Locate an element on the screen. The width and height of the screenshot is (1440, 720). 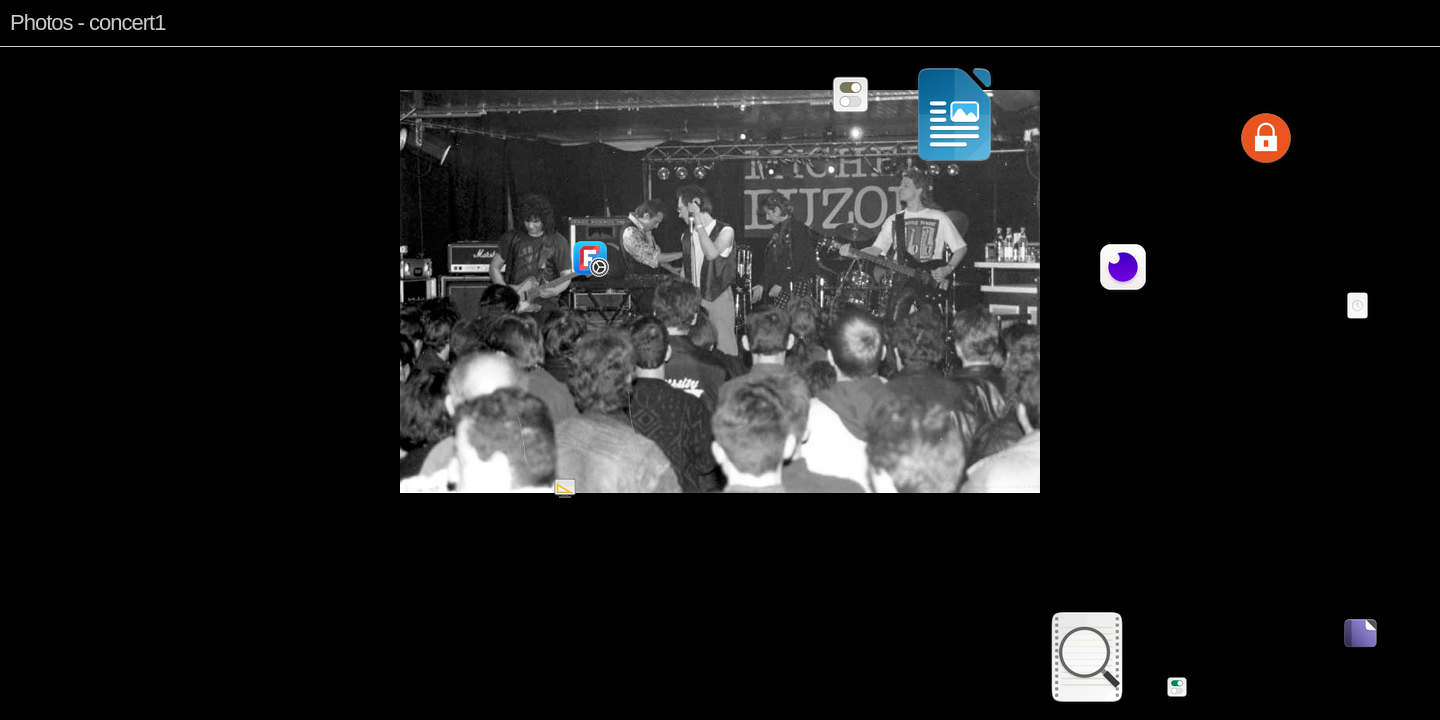
open unity tweak tool to customize desktop settings is located at coordinates (1177, 687).